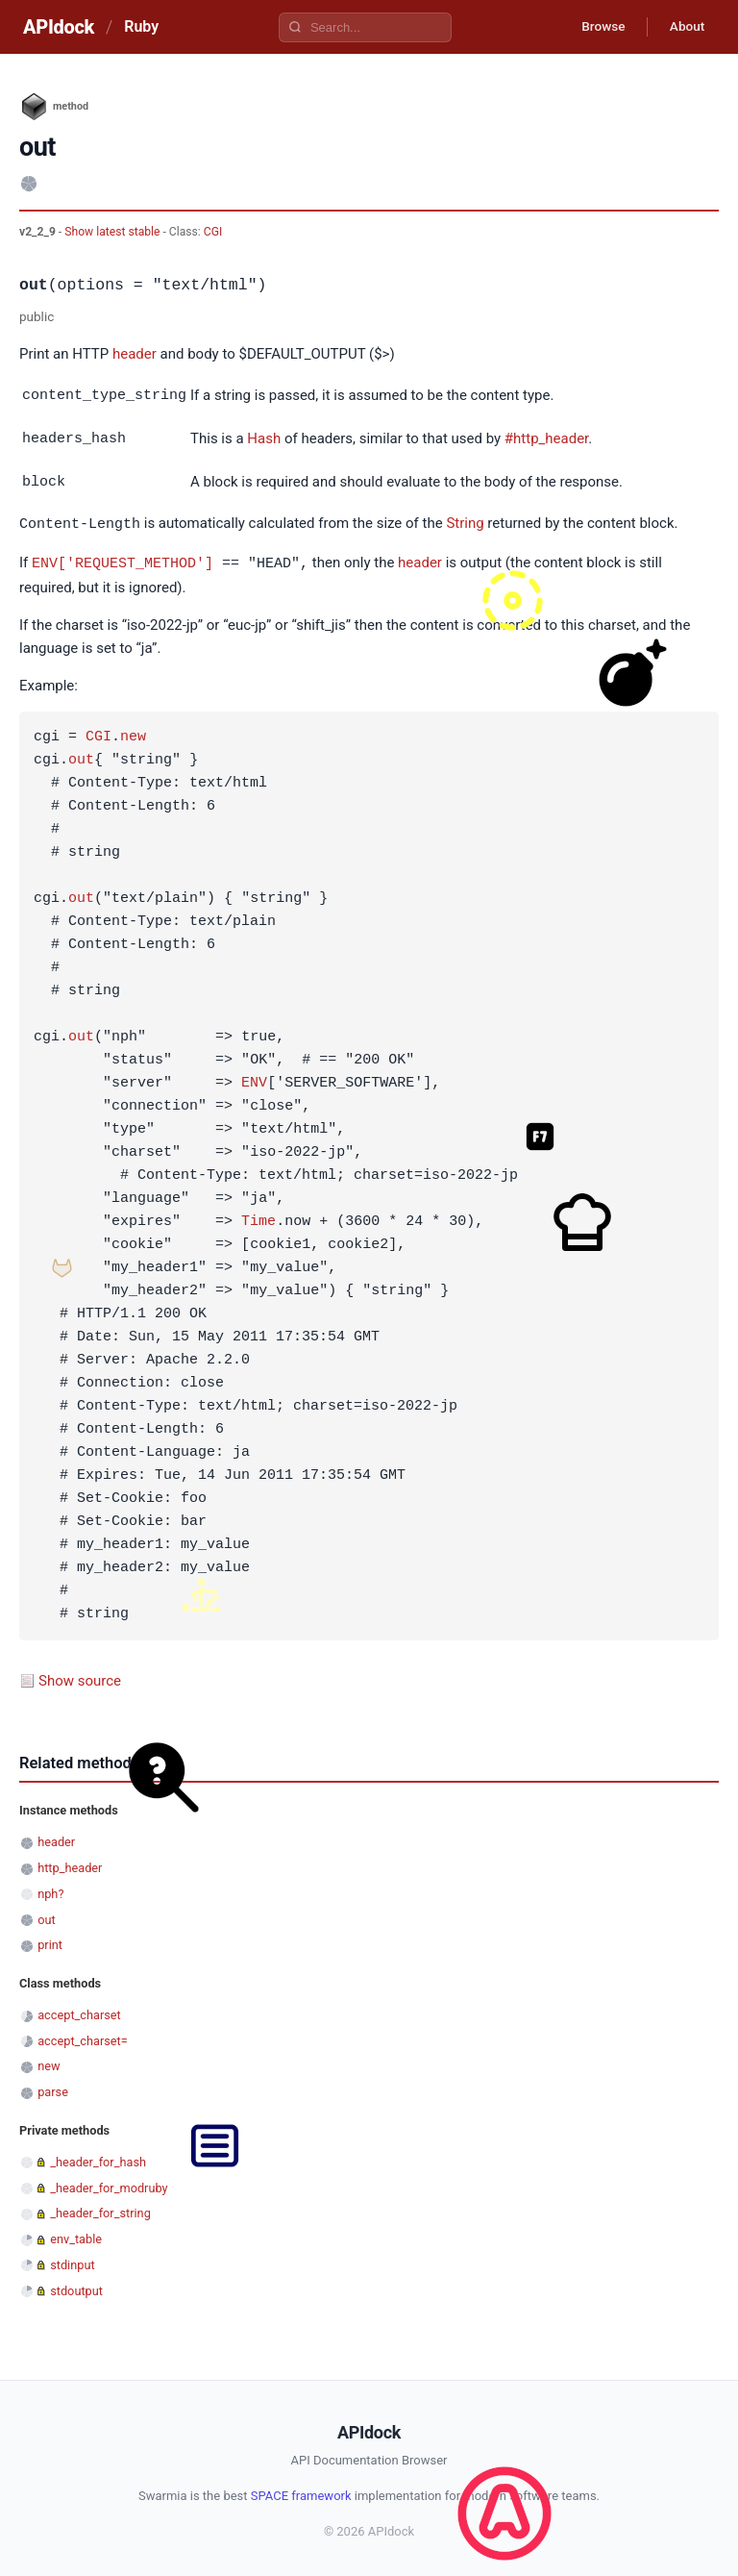  I want to click on indicates a destructive or irreversible action, so click(631, 673).